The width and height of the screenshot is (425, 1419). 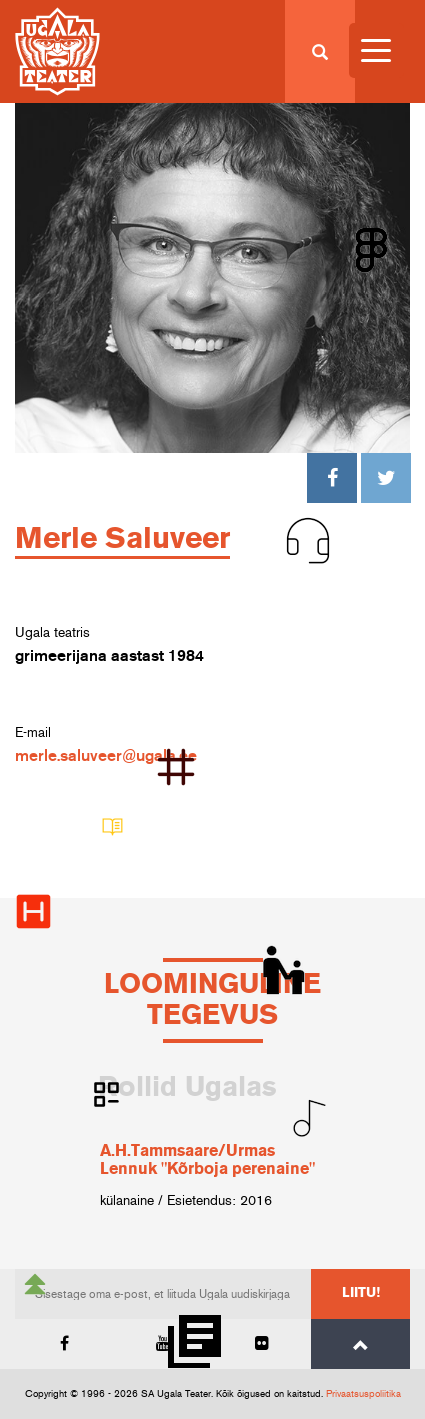 What do you see at coordinates (35, 1285) in the screenshot?
I see `collapse all sections or content` at bounding box center [35, 1285].